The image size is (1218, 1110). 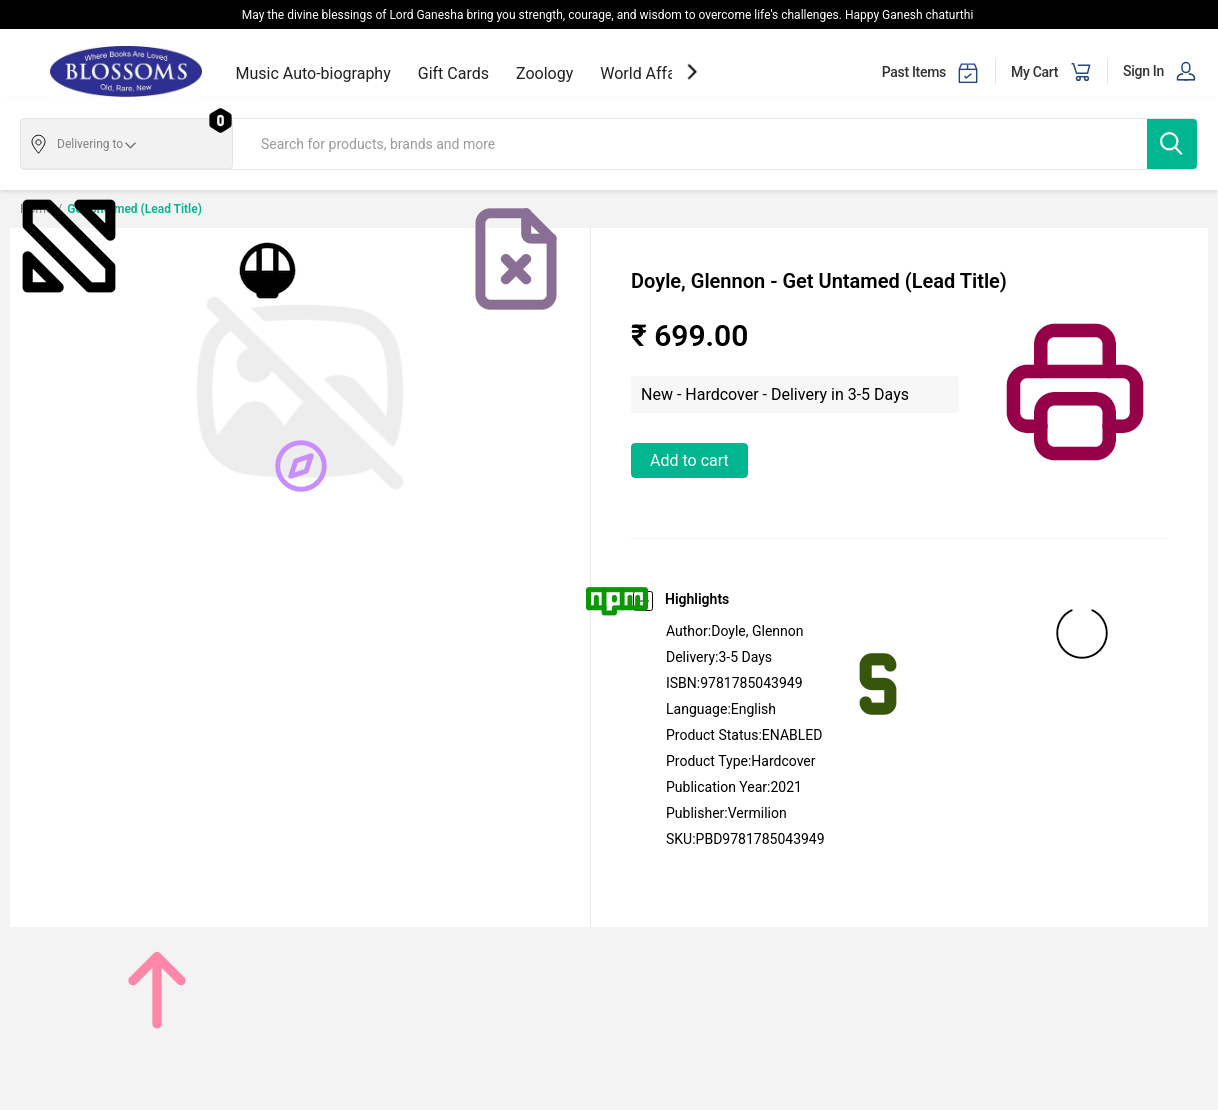 I want to click on browse asian or rice-based cuisine options, so click(x=267, y=270).